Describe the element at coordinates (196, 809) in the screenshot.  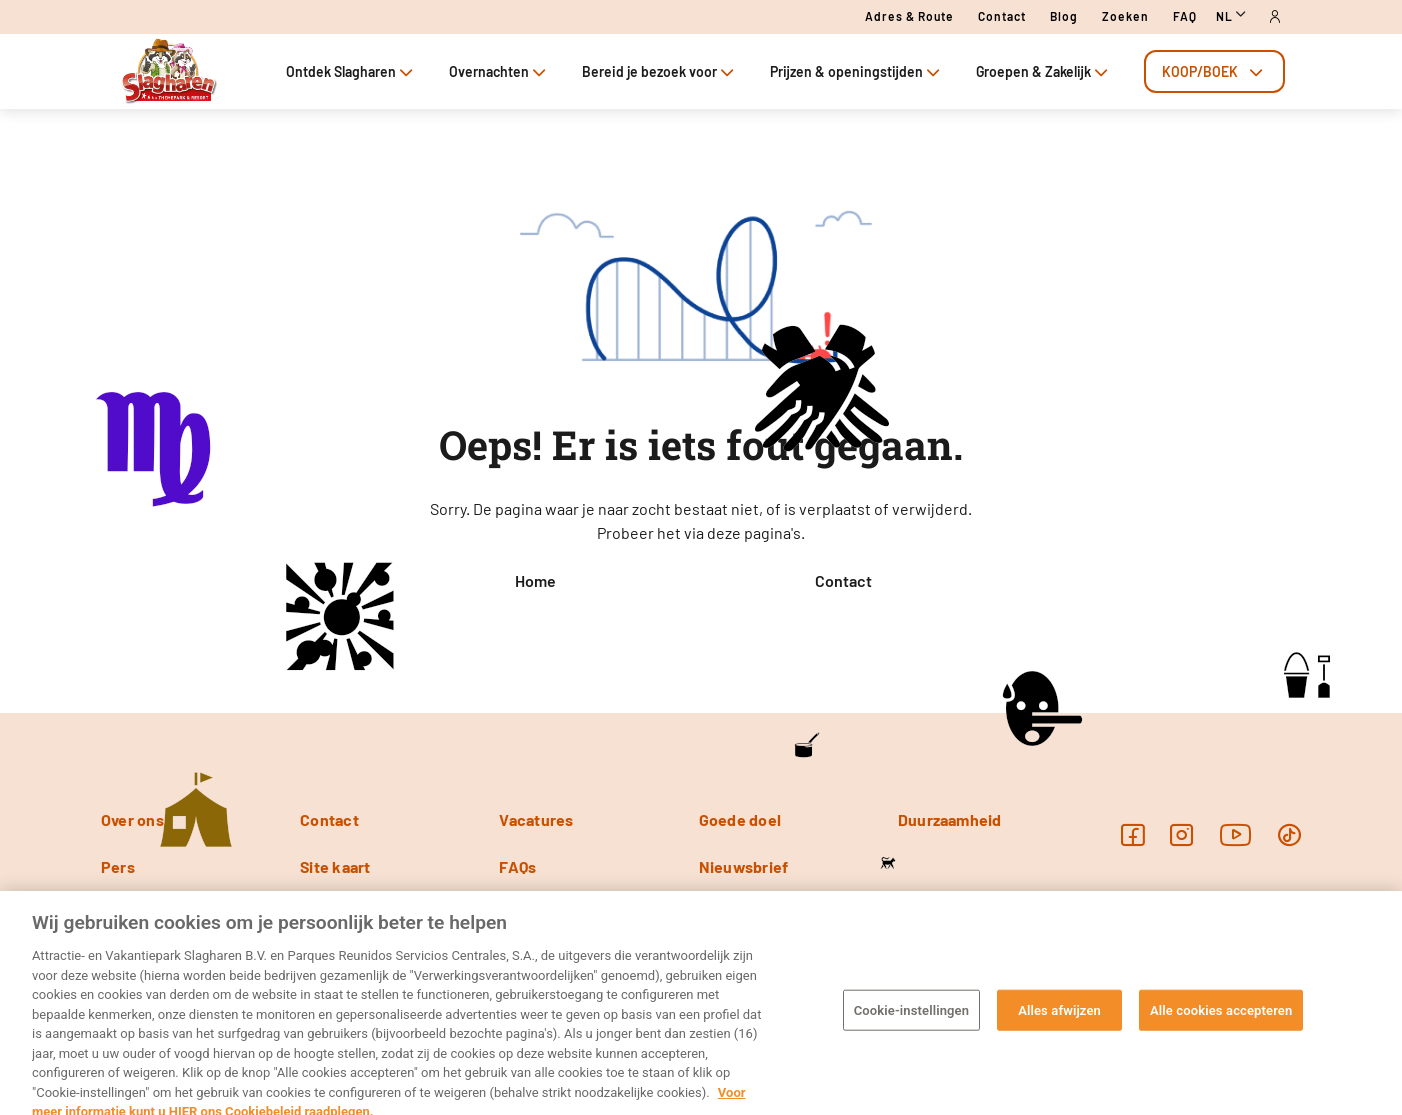
I see `access military camp or barracks in game` at that location.